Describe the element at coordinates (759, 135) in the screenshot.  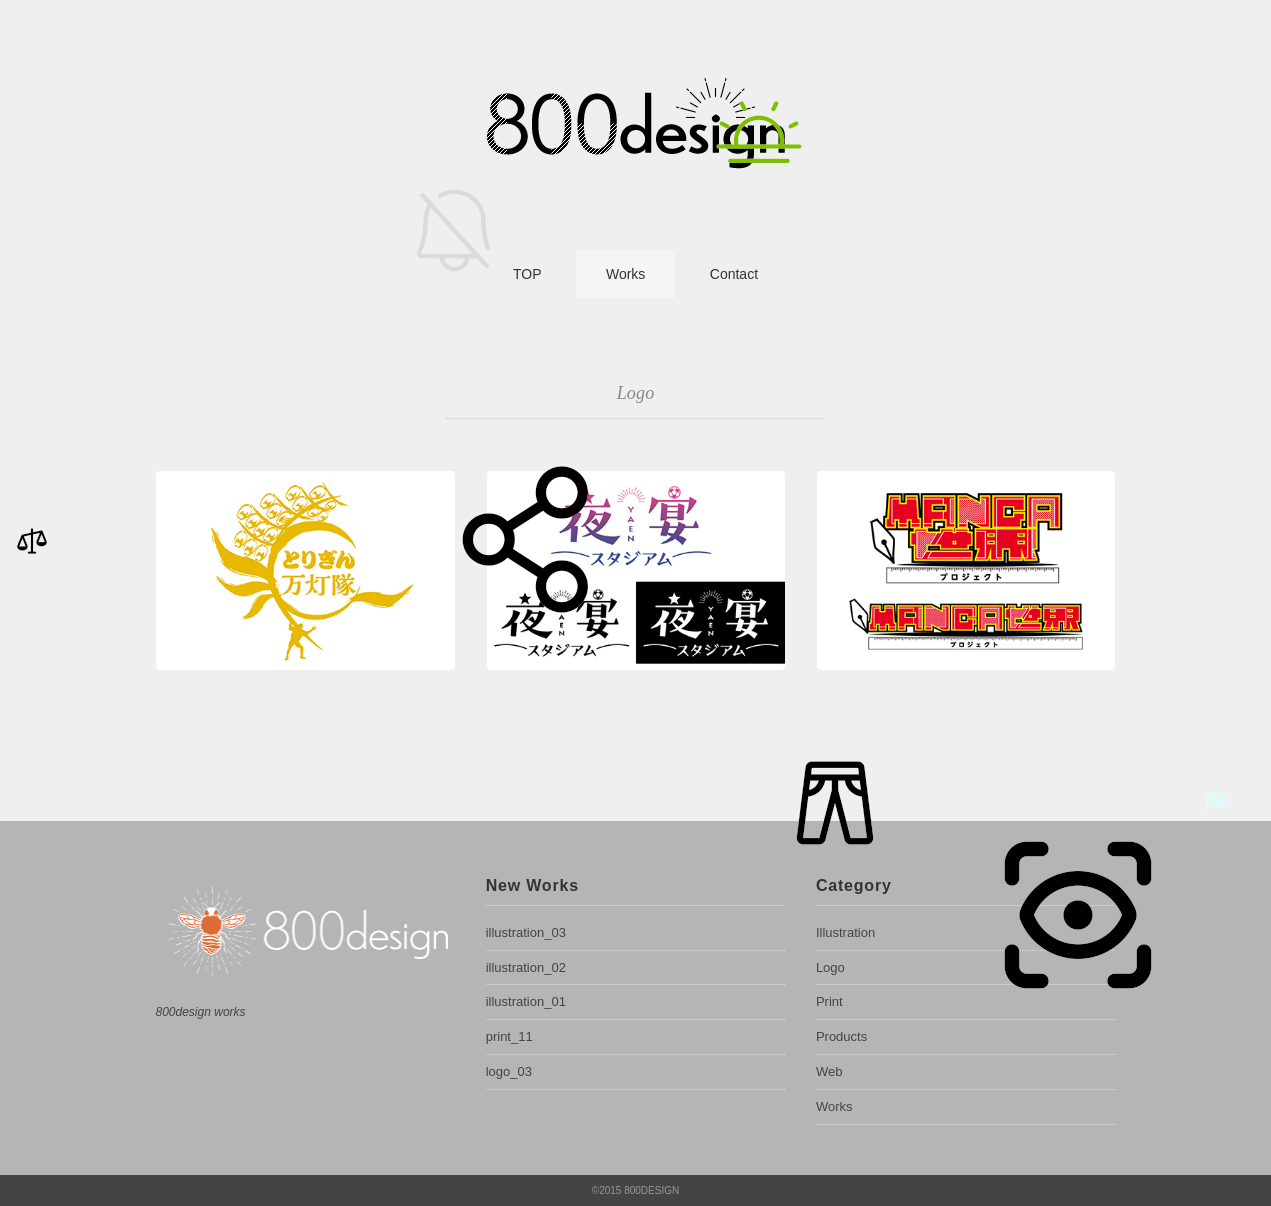
I see `toggle sunrise/sunset display mode` at that location.